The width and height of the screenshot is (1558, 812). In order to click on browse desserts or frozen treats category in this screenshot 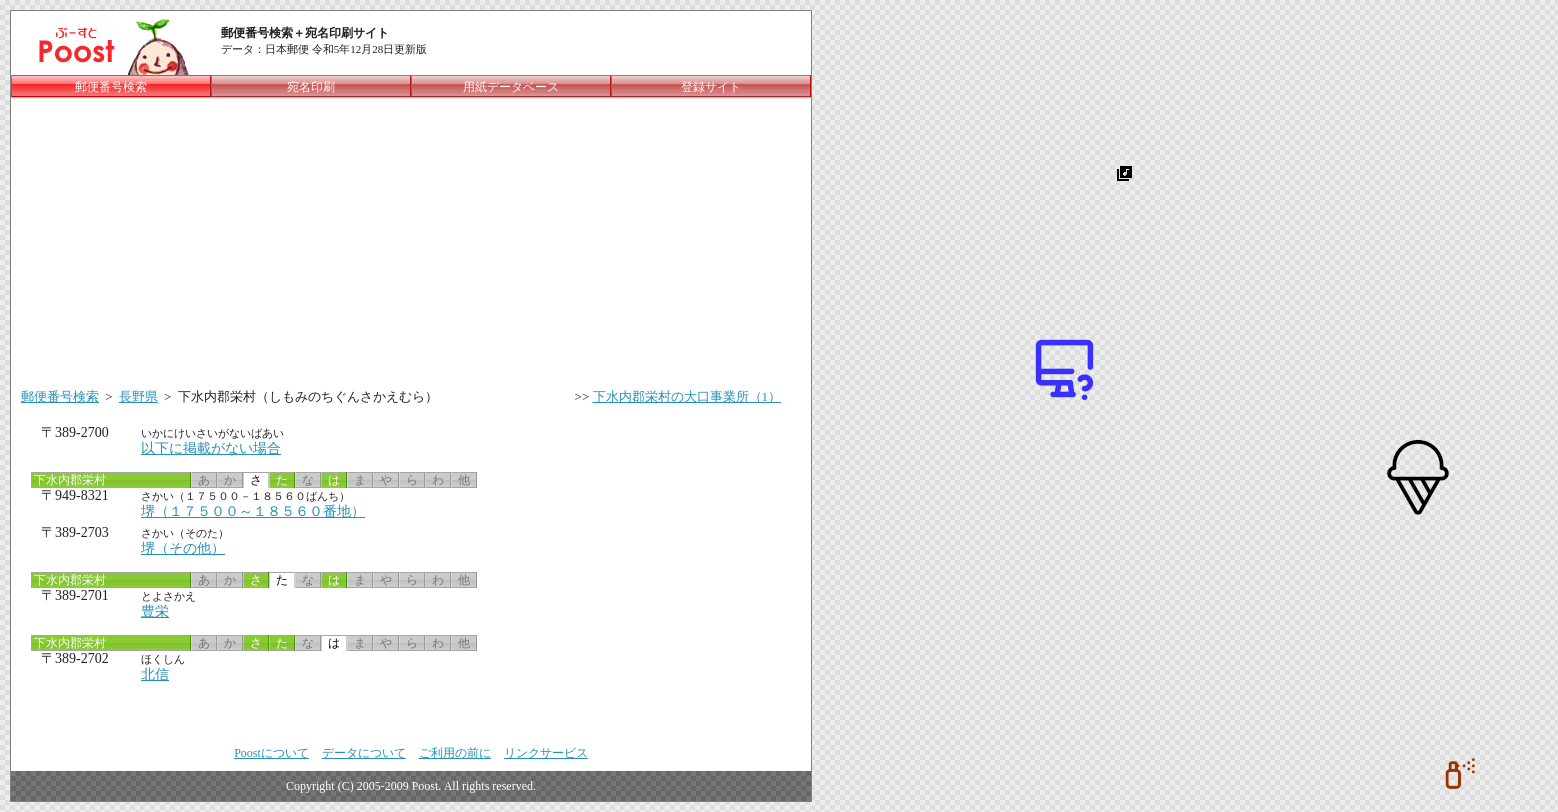, I will do `click(1418, 476)`.